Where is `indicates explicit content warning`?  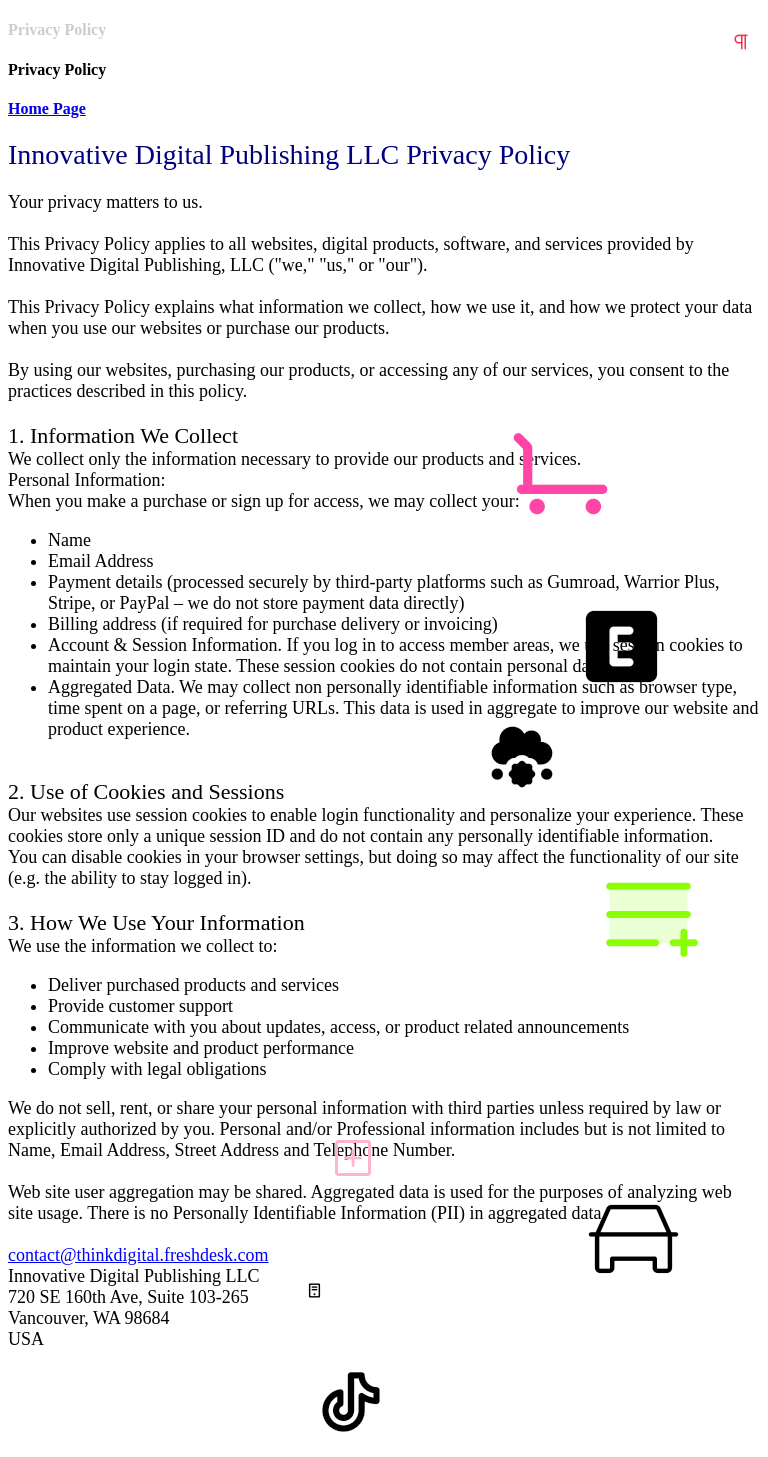
indicates explicit content warning is located at coordinates (621, 646).